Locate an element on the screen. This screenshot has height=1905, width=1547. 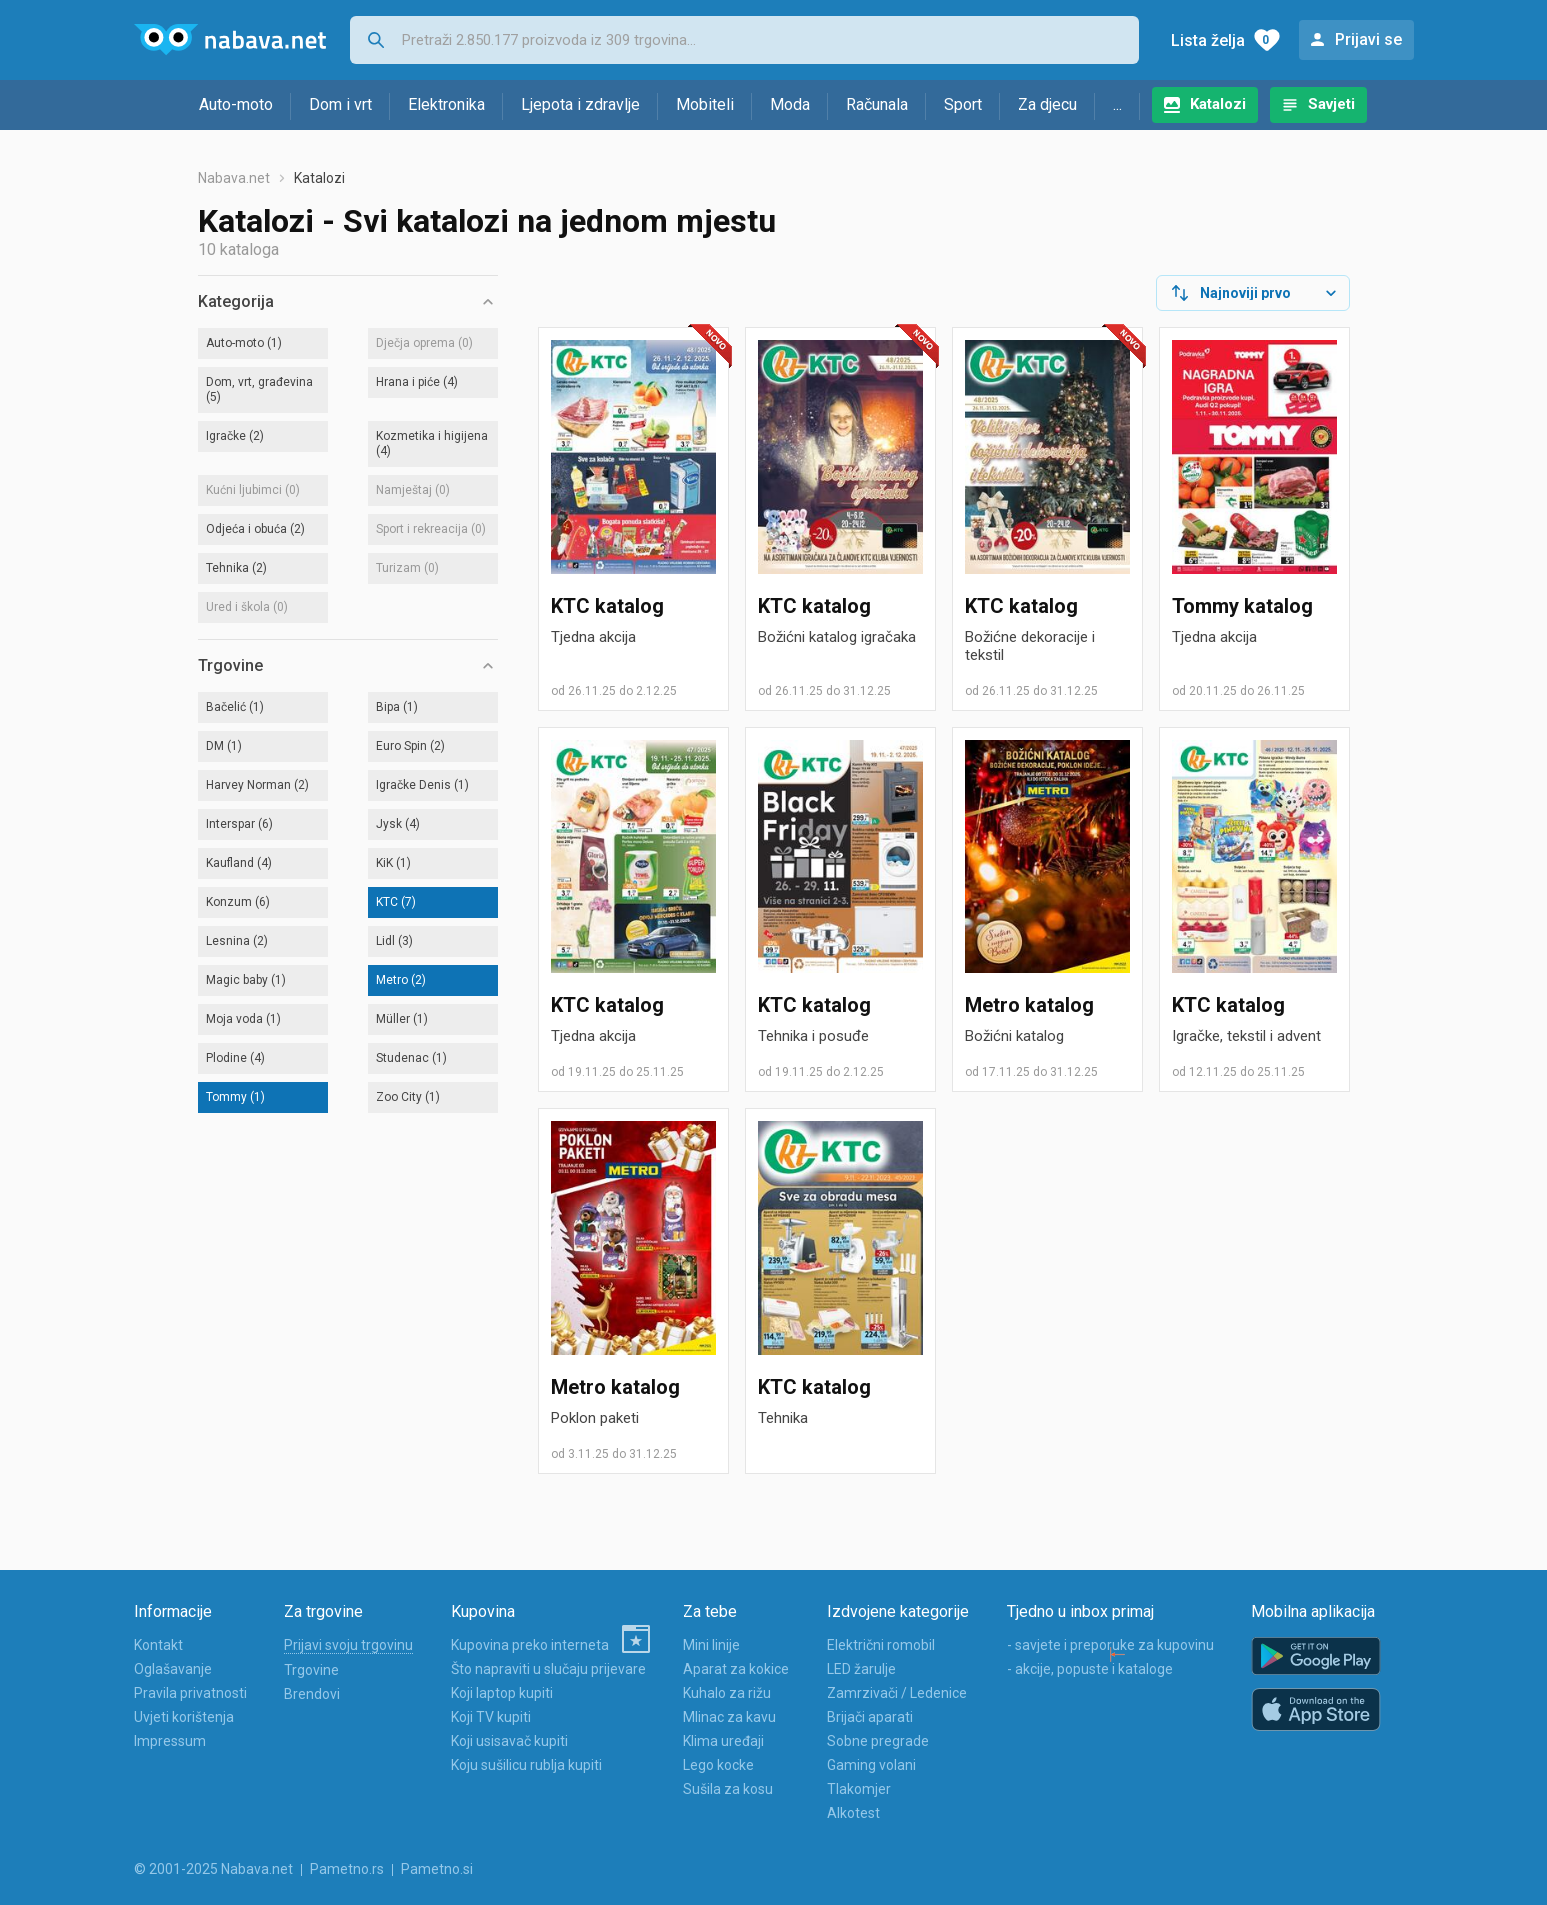
go to the first item in a list or sequence is located at coordinates (1117, 1654).